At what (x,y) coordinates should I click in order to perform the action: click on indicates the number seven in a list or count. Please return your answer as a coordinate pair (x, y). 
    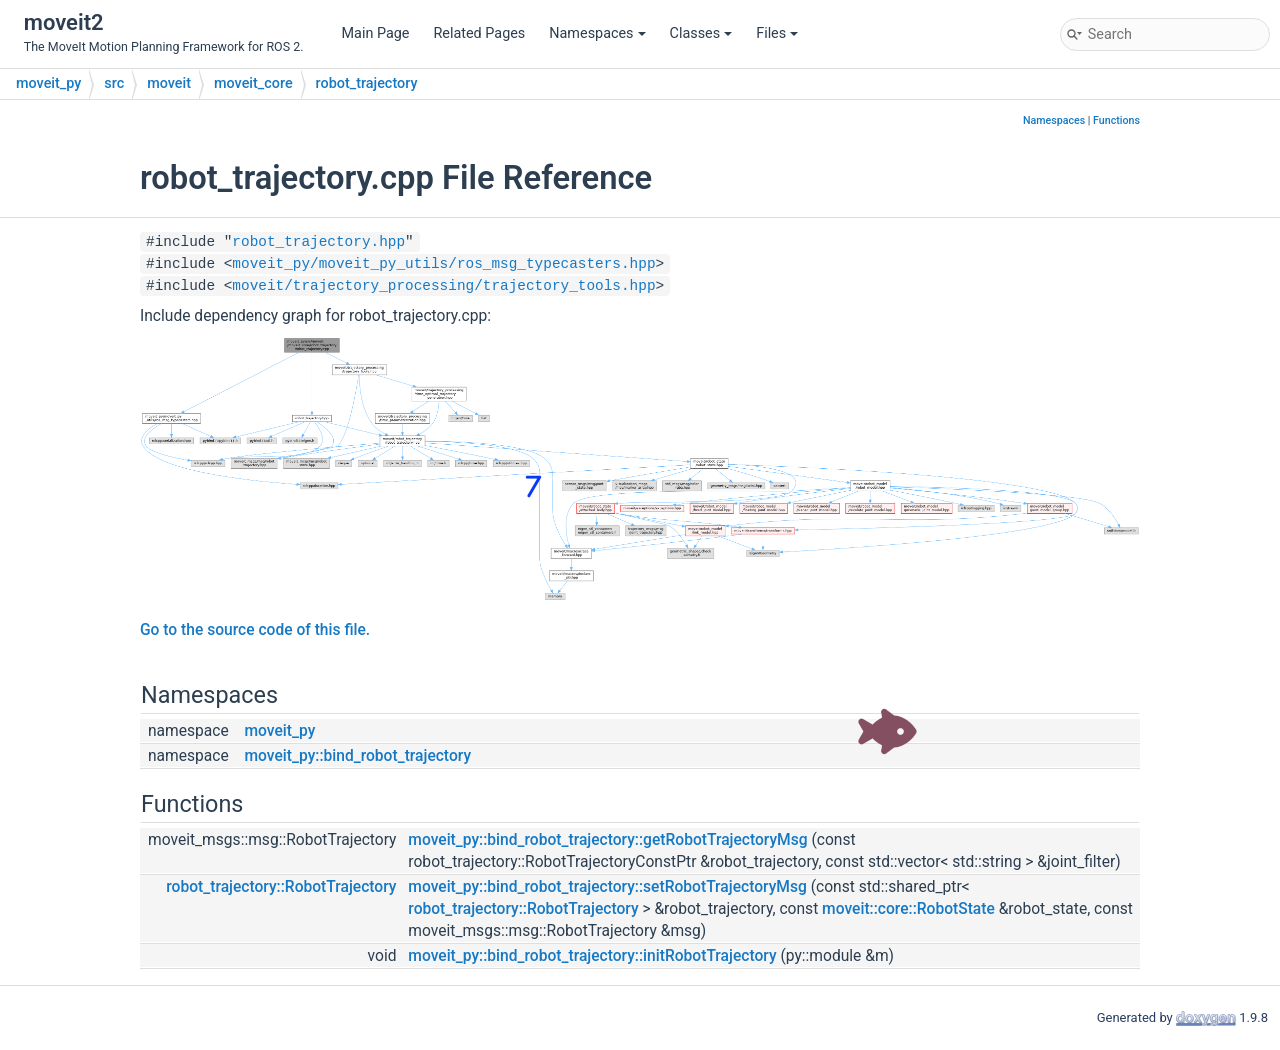
    Looking at the image, I should click on (533, 486).